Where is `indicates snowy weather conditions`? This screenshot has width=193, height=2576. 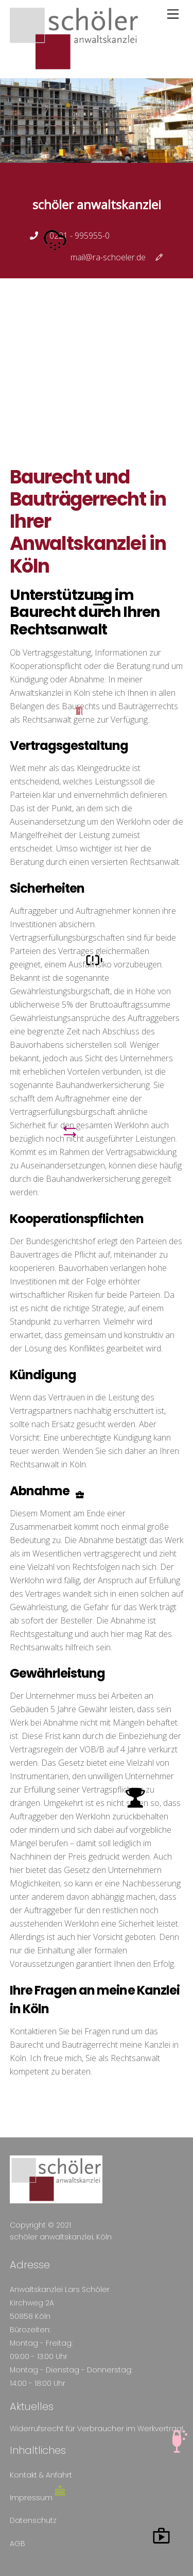
indicates snowy weather conditions is located at coordinates (55, 240).